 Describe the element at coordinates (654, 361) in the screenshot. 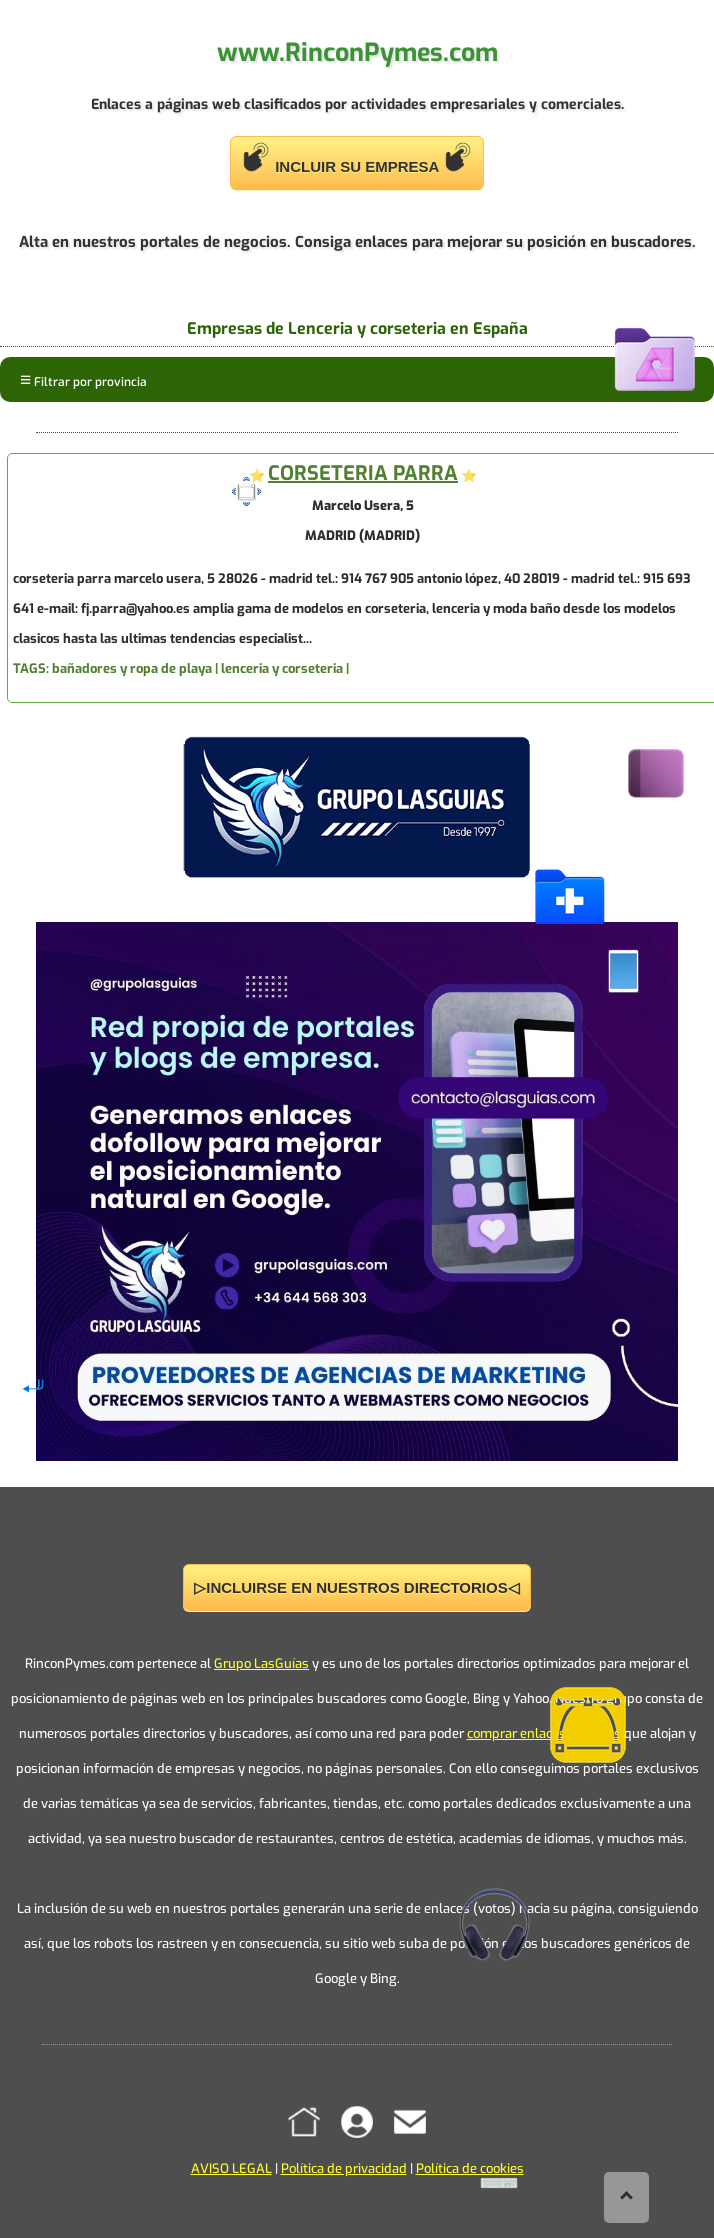

I see `open affinity photo project files folder` at that location.